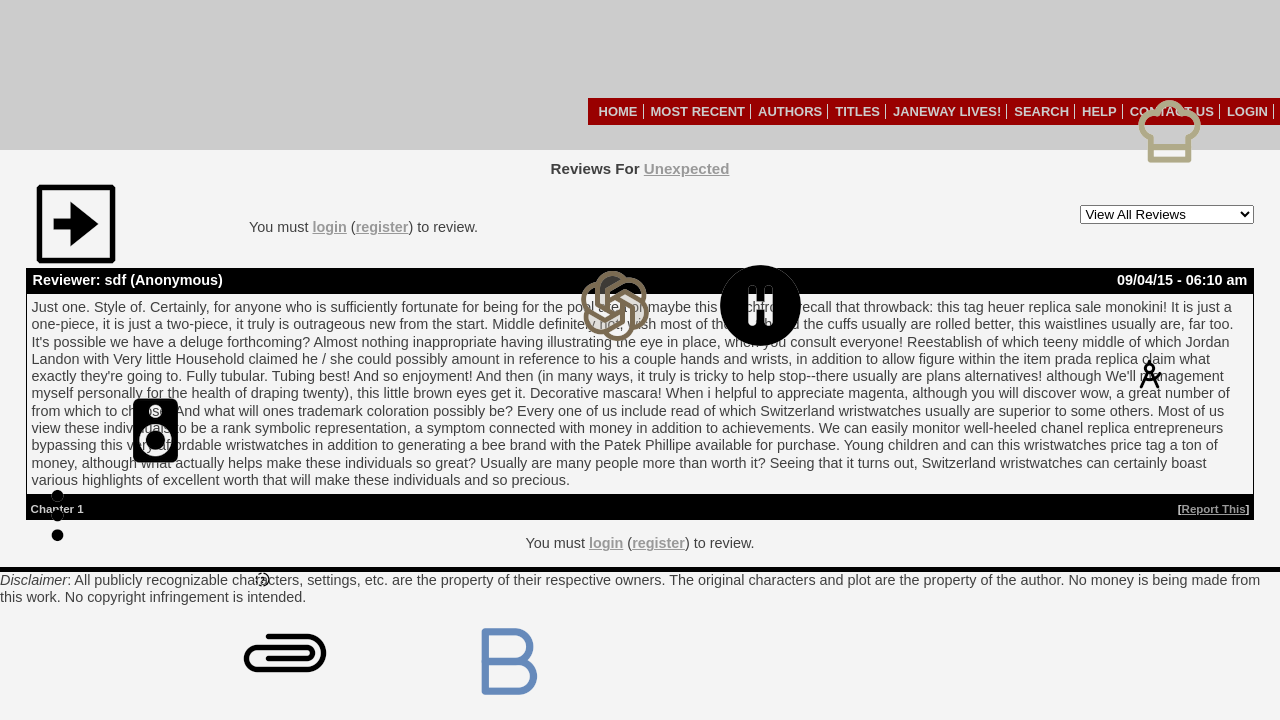  Describe the element at coordinates (1169, 131) in the screenshot. I see `access cooking or recipe features` at that location.